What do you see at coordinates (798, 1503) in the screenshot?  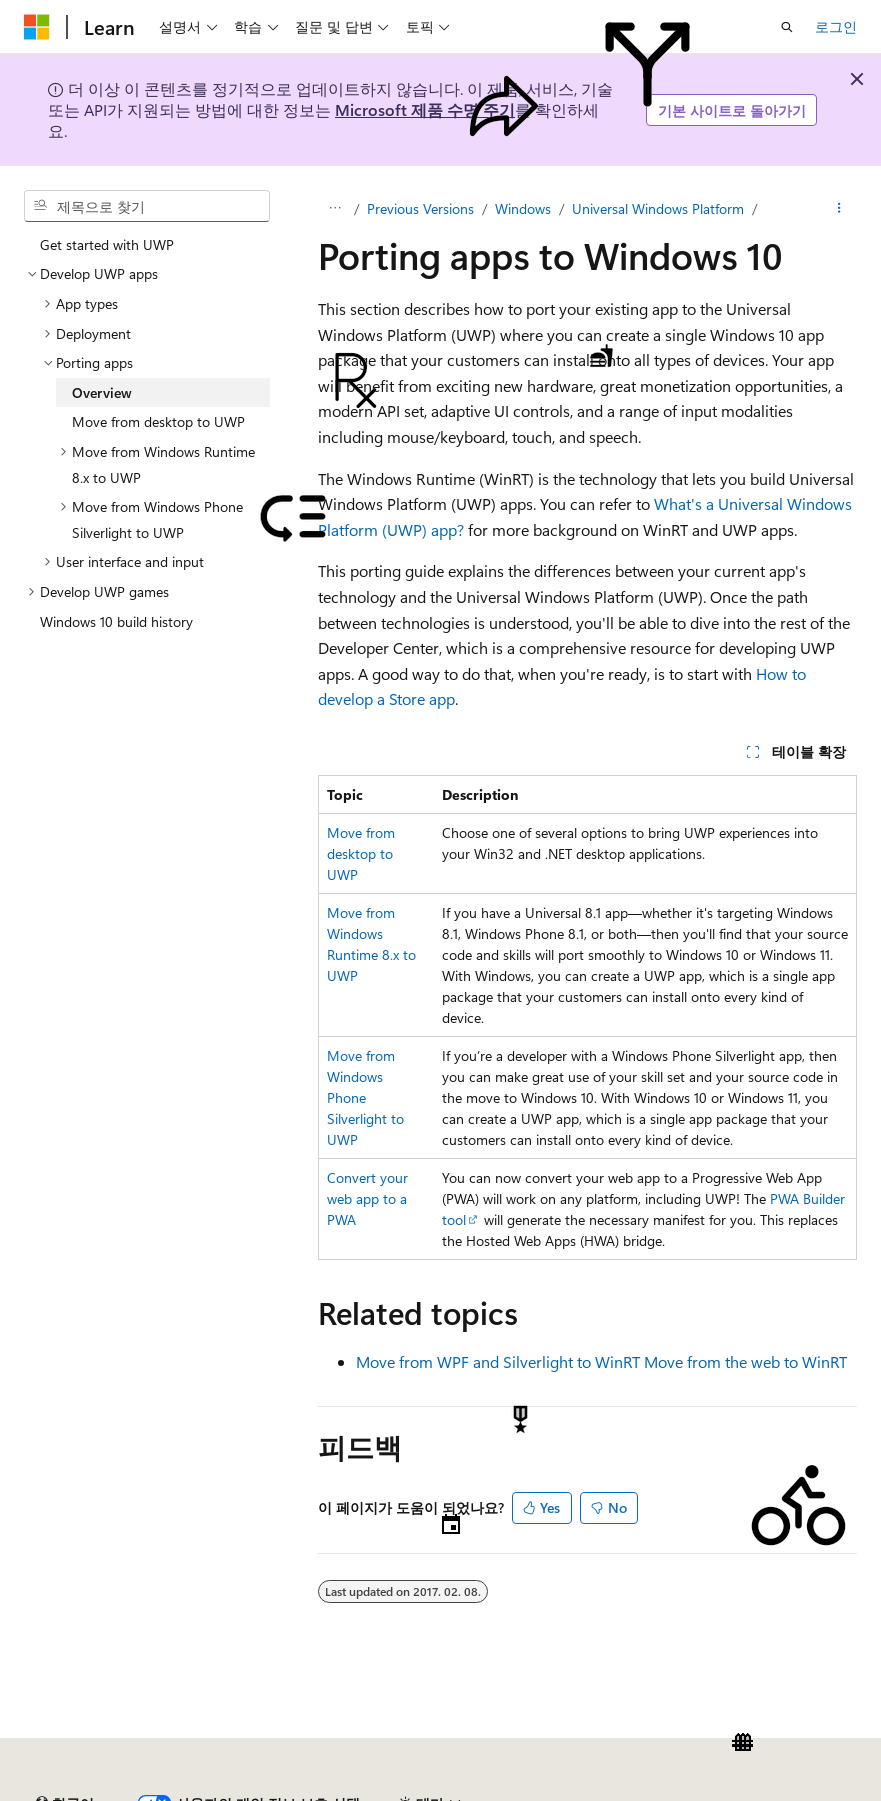 I see `access bike-sharing or cycling options` at bounding box center [798, 1503].